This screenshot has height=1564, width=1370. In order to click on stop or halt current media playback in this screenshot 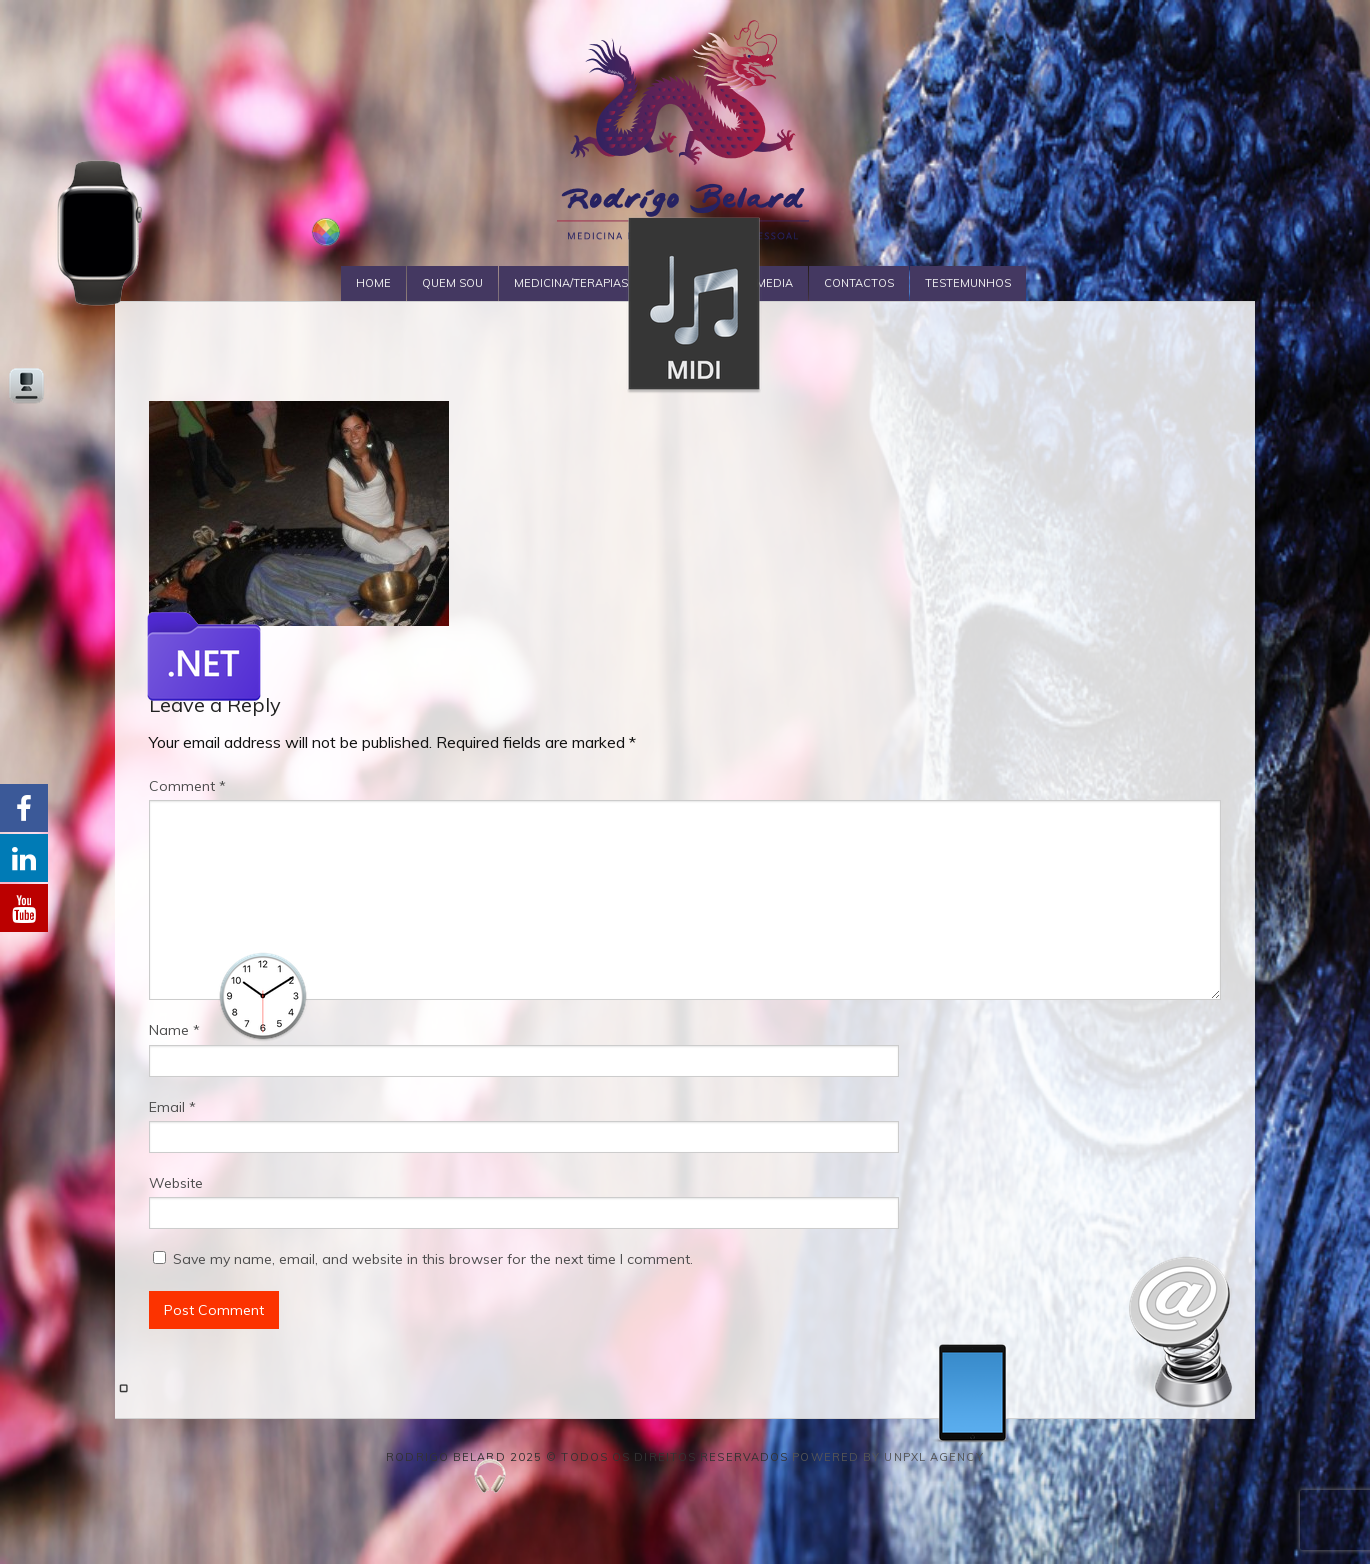, I will do `click(131, 1381)`.